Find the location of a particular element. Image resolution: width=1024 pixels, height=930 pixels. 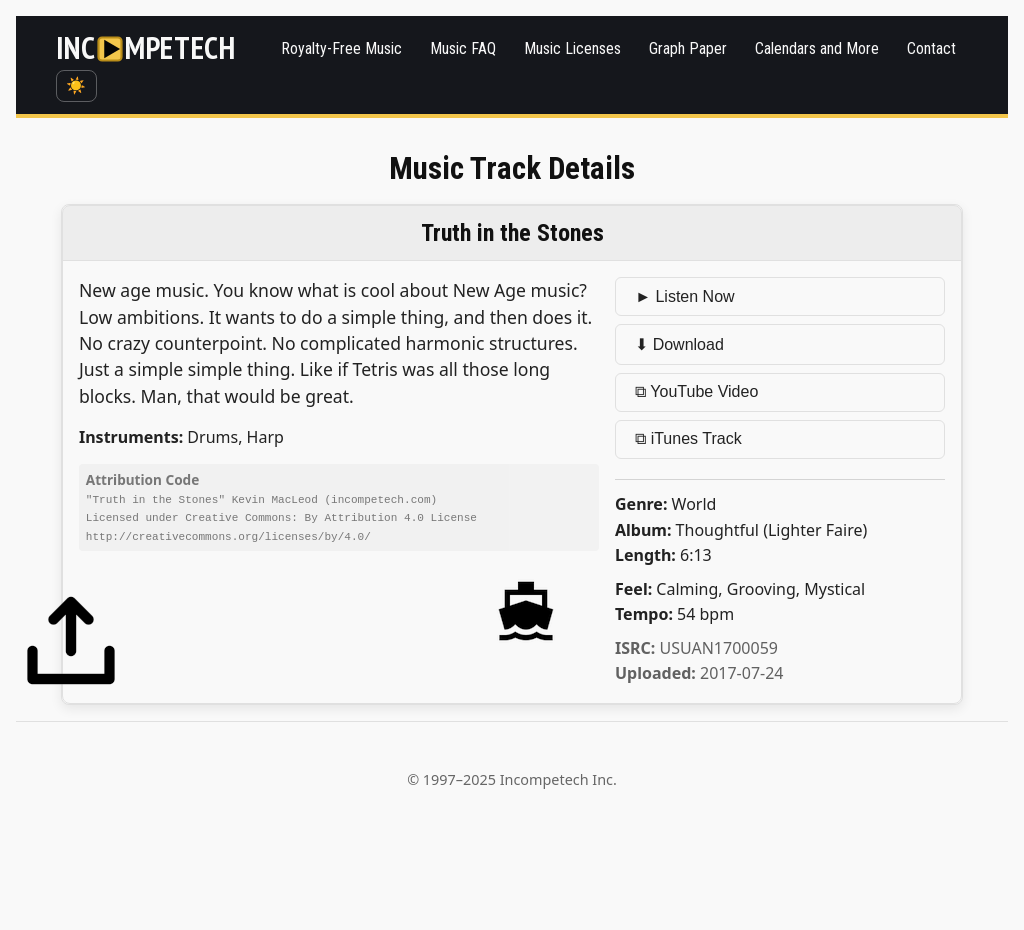

upload a file or document is located at coordinates (71, 644).